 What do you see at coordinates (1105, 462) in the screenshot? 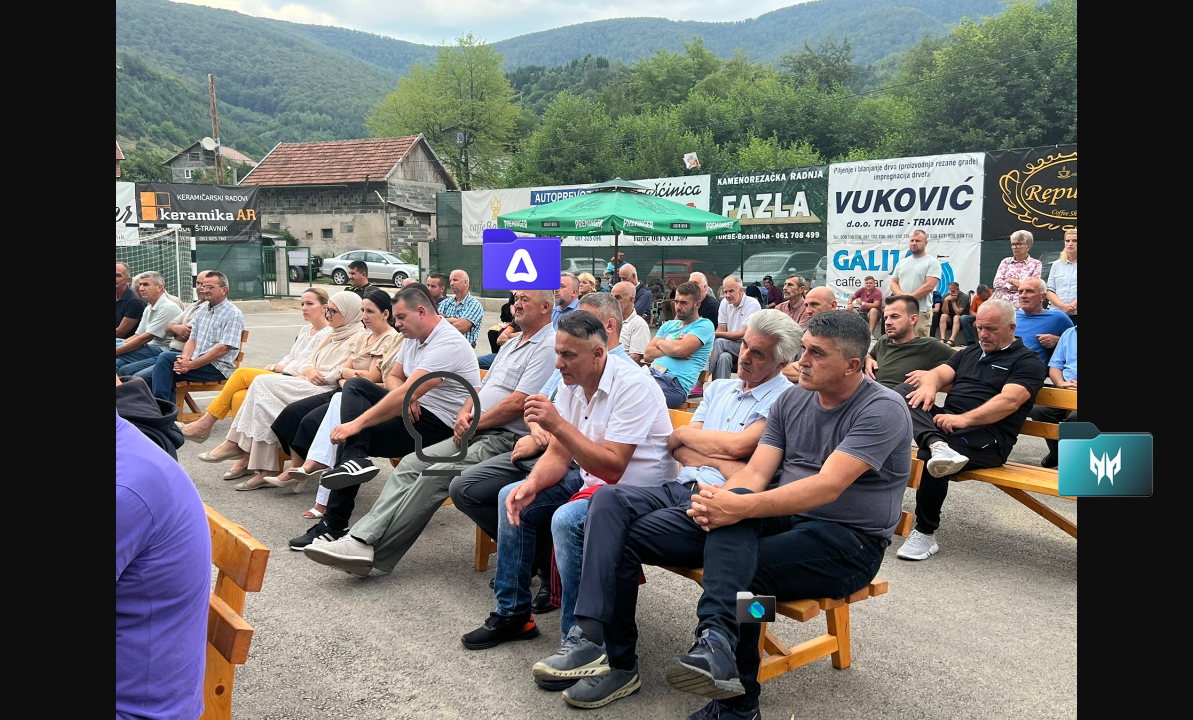
I see `open acer predator game files folder` at bounding box center [1105, 462].